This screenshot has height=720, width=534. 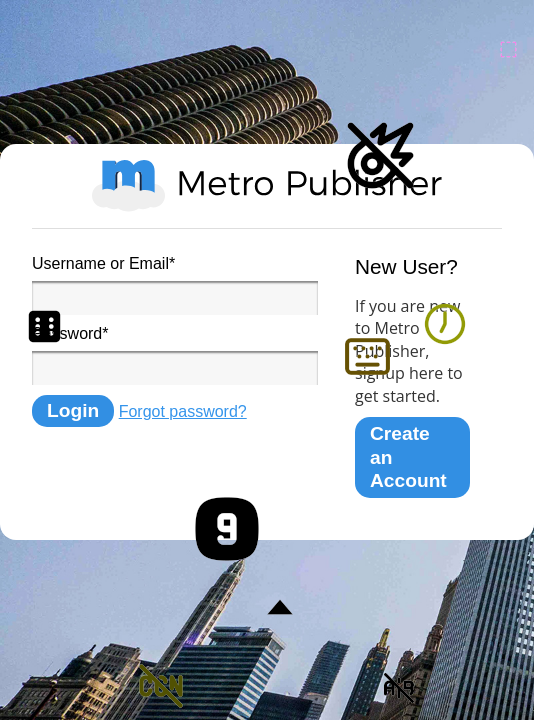 What do you see at coordinates (380, 155) in the screenshot?
I see `disable meteor or impact effects` at bounding box center [380, 155].